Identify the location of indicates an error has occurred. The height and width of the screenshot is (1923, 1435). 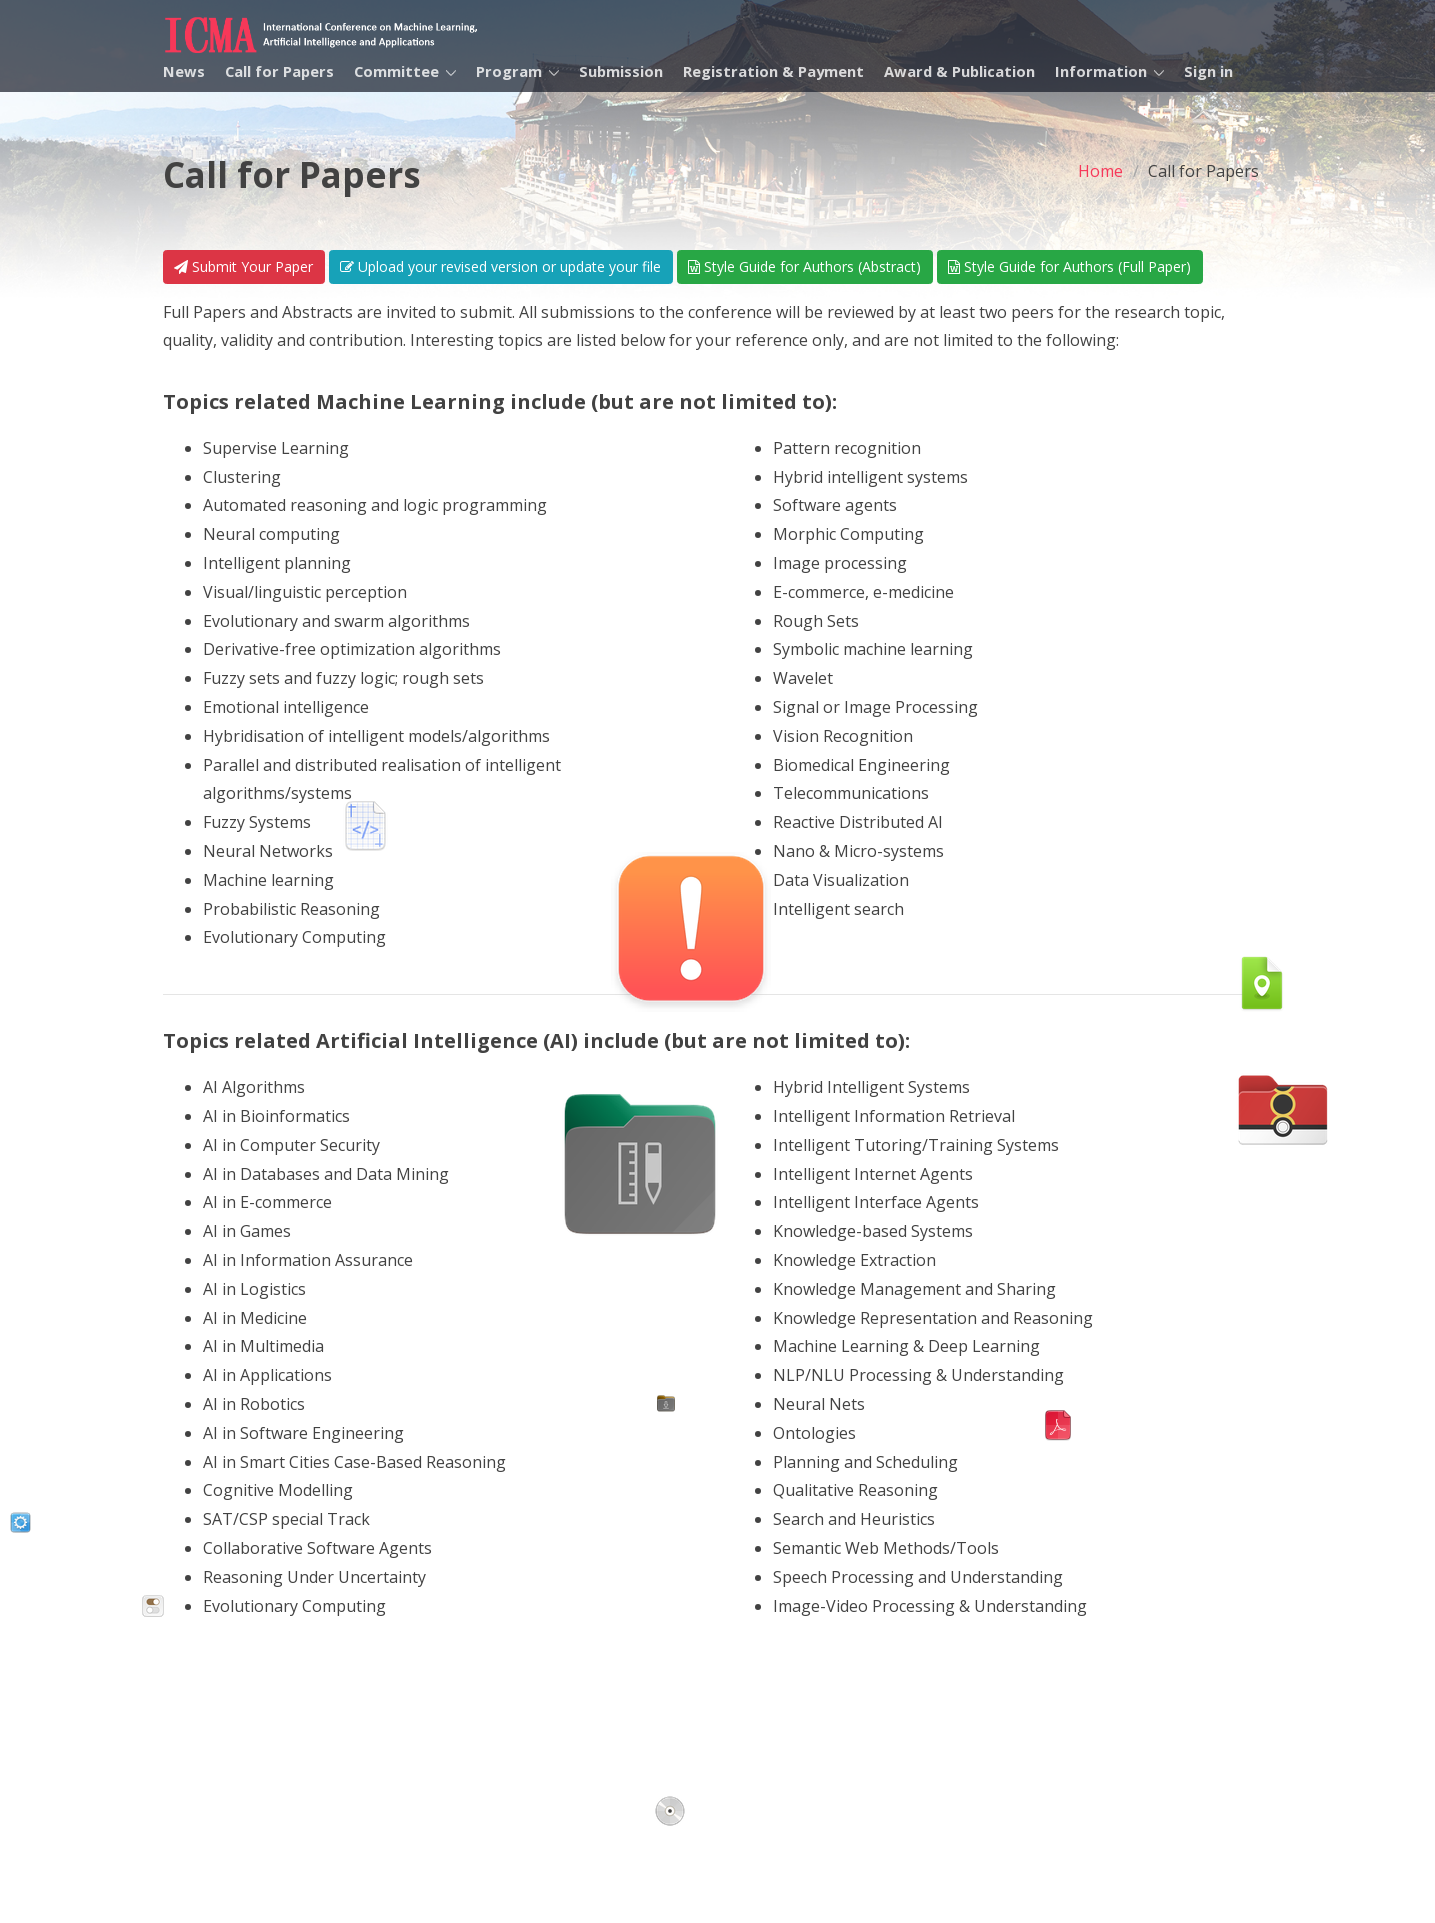
(691, 932).